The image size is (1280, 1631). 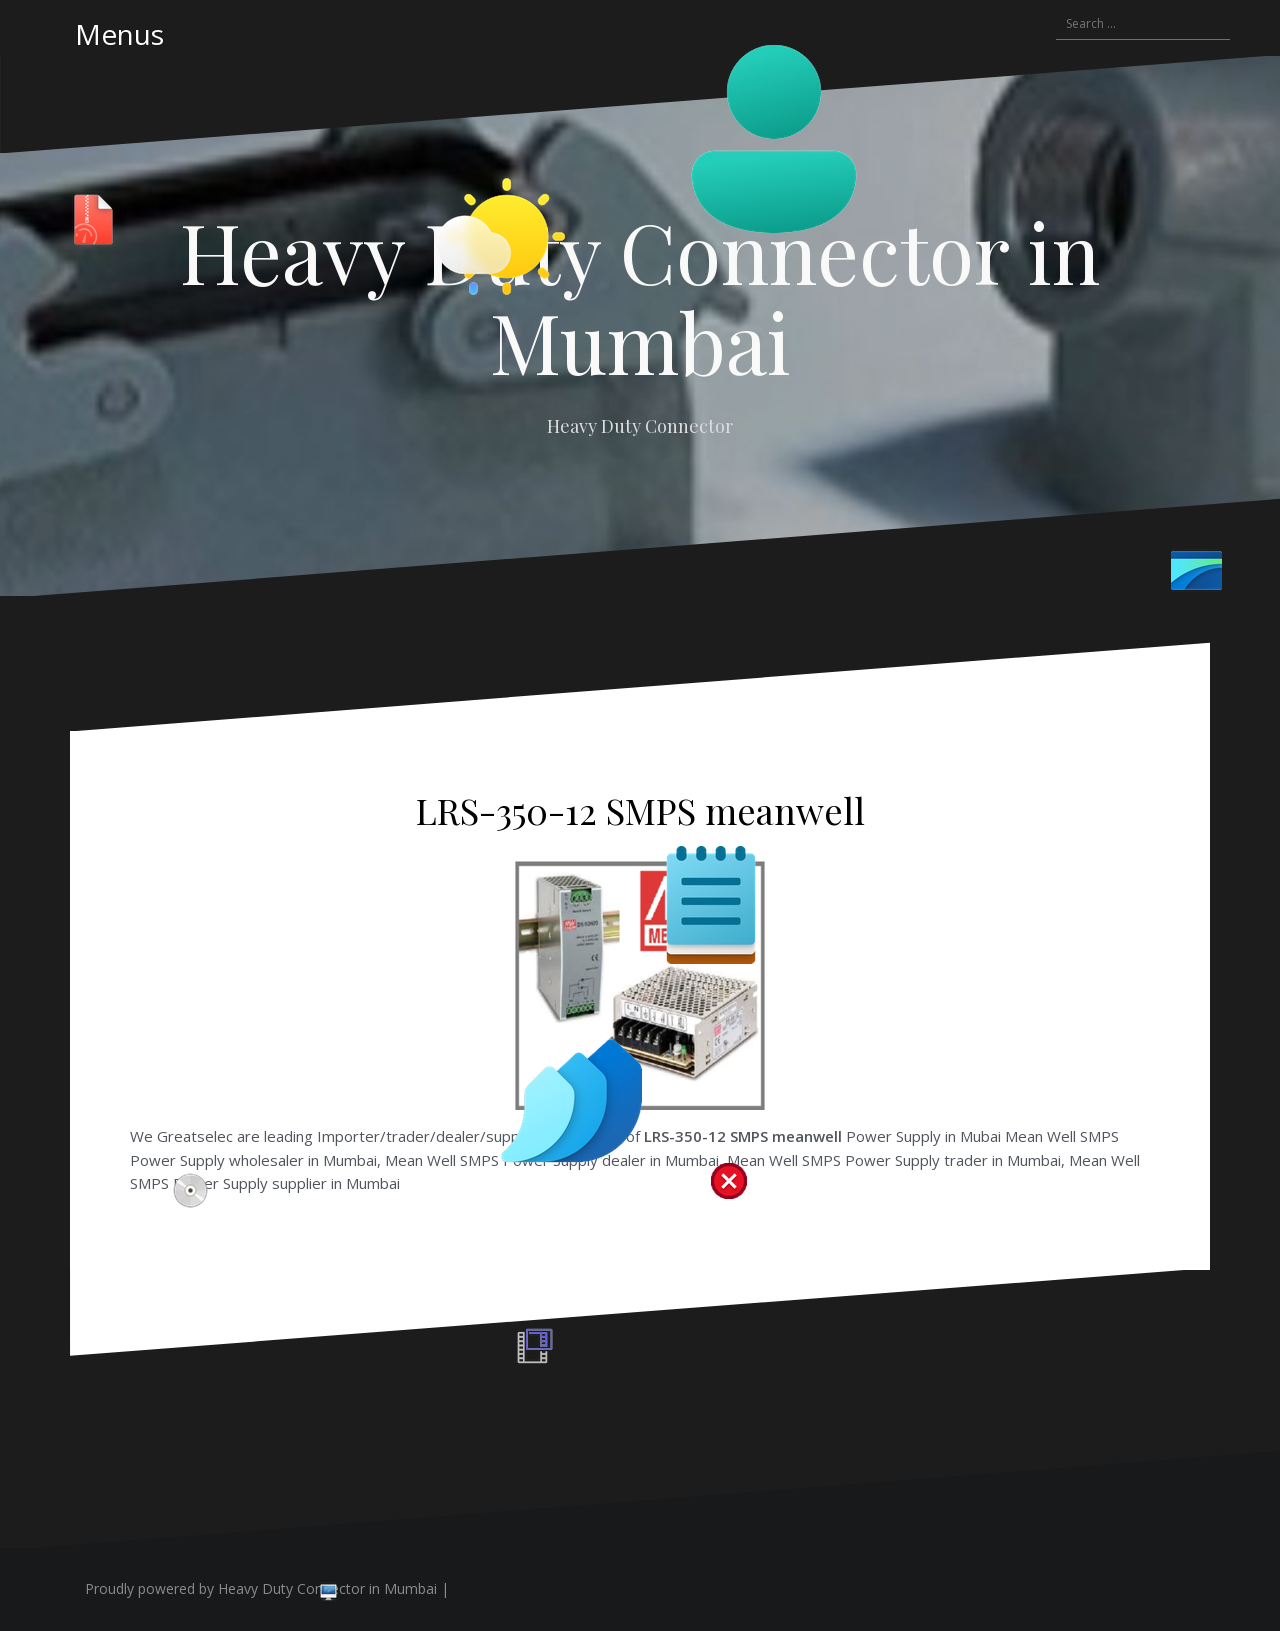 What do you see at coordinates (571, 1100) in the screenshot?
I see `open microsoft viva insights app` at bounding box center [571, 1100].